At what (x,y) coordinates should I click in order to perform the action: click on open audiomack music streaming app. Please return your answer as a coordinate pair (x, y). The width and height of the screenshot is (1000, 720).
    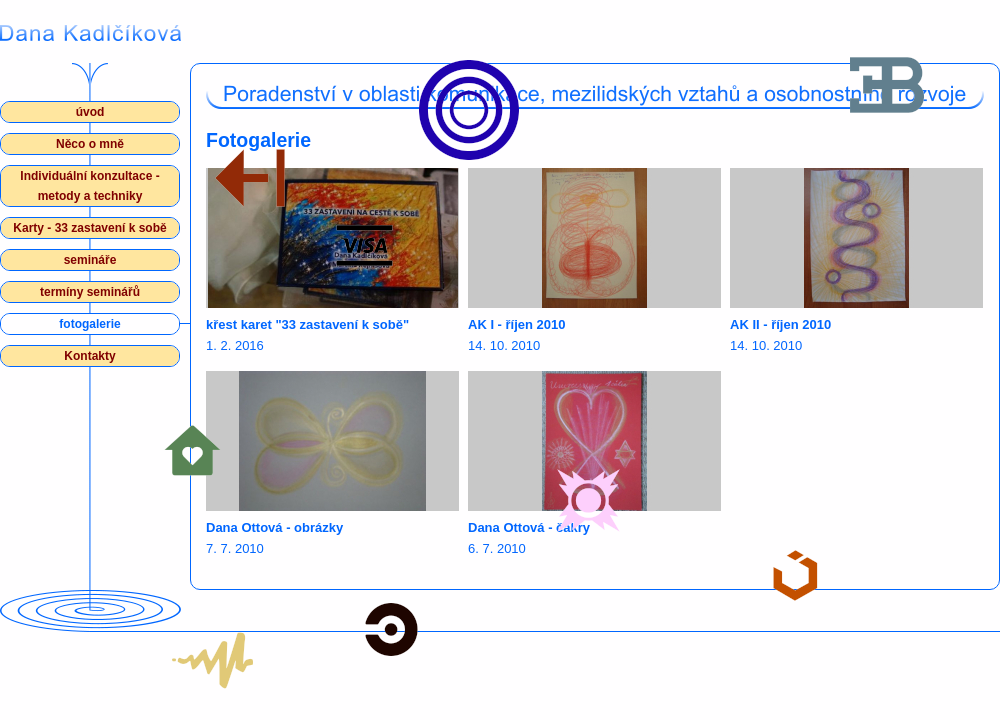
    Looking at the image, I should click on (212, 660).